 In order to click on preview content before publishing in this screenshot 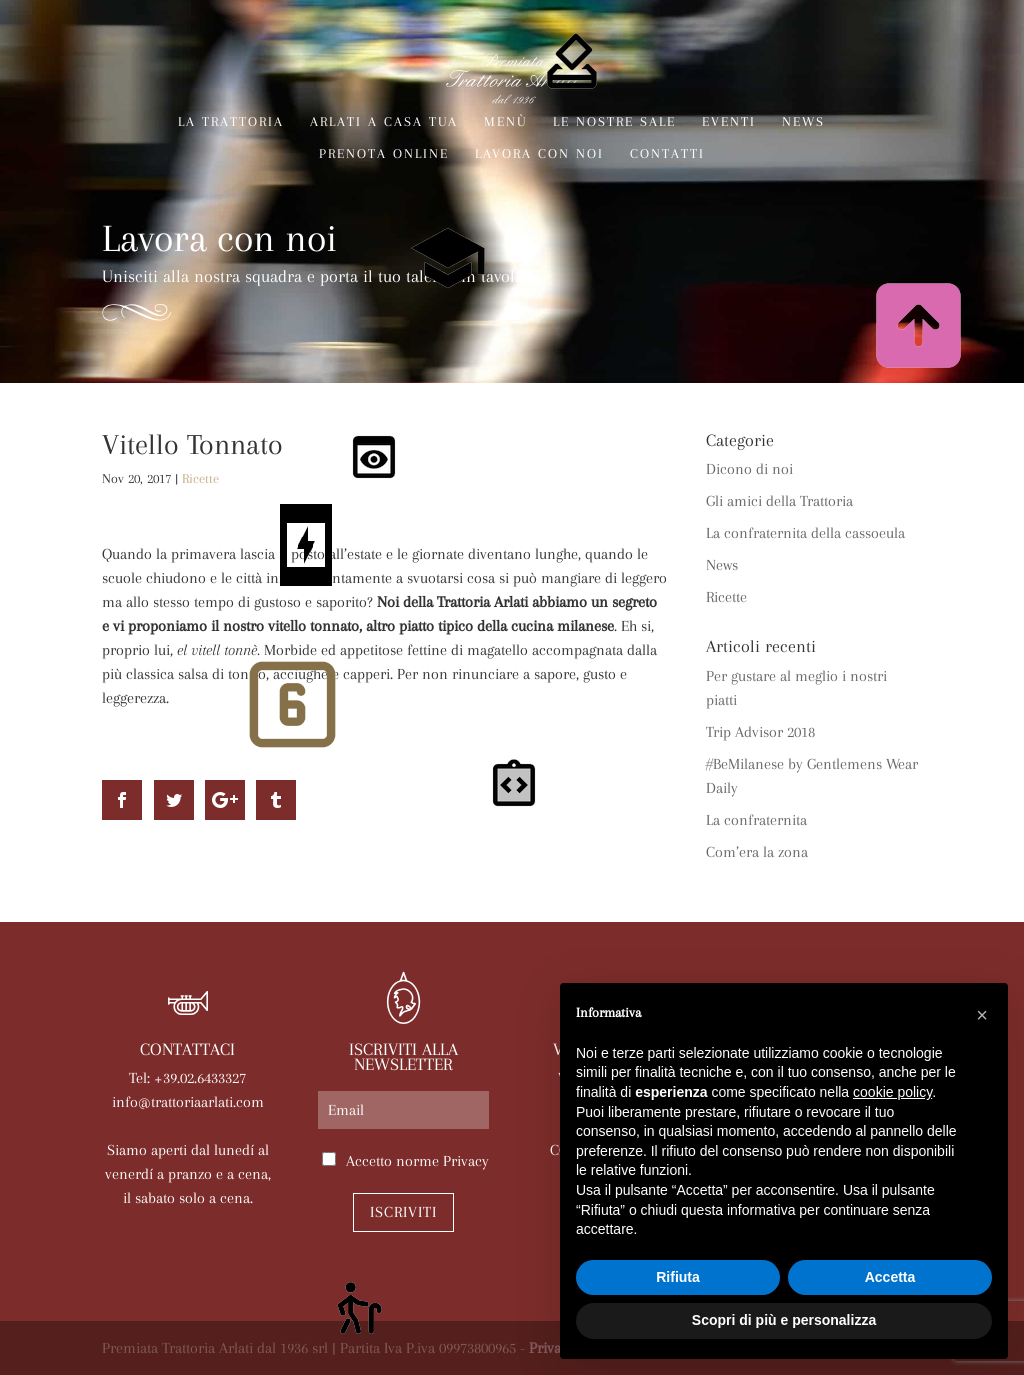, I will do `click(374, 457)`.